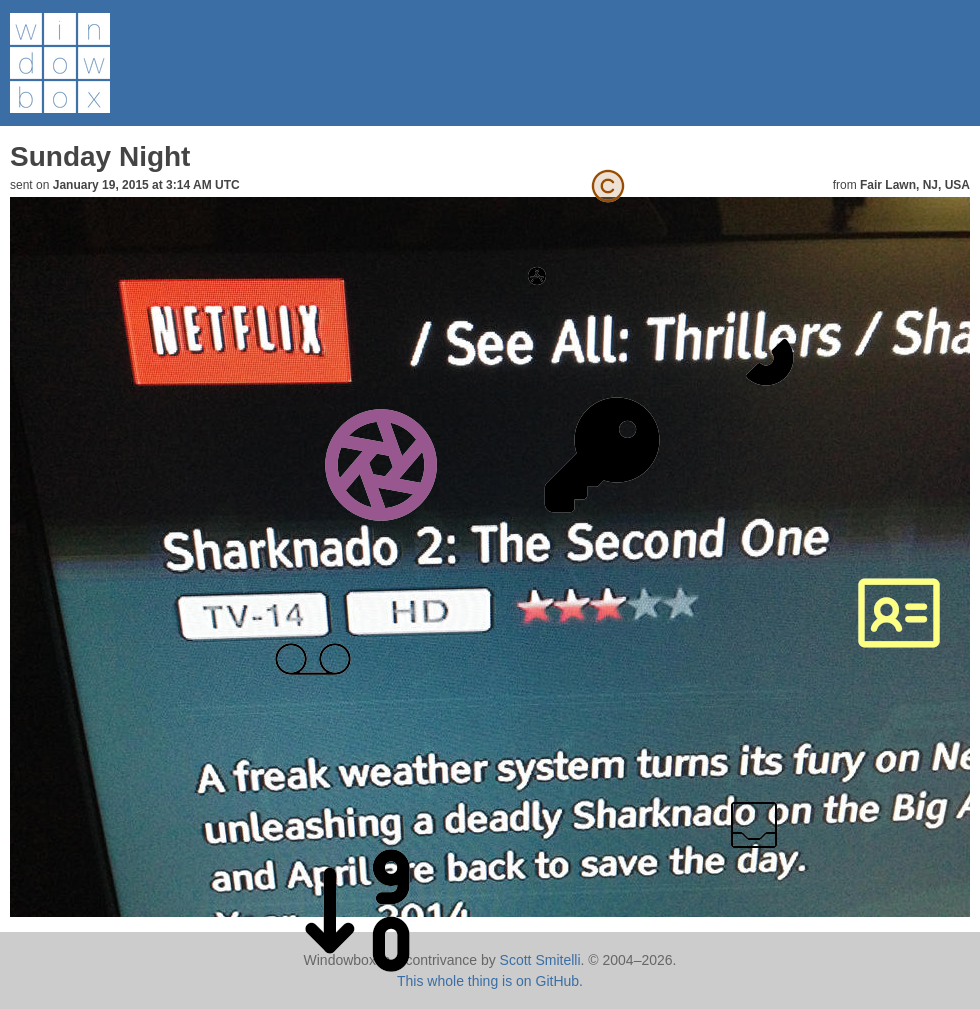 Image resolution: width=980 pixels, height=1009 pixels. I want to click on indicates copyrighted content, so click(608, 186).